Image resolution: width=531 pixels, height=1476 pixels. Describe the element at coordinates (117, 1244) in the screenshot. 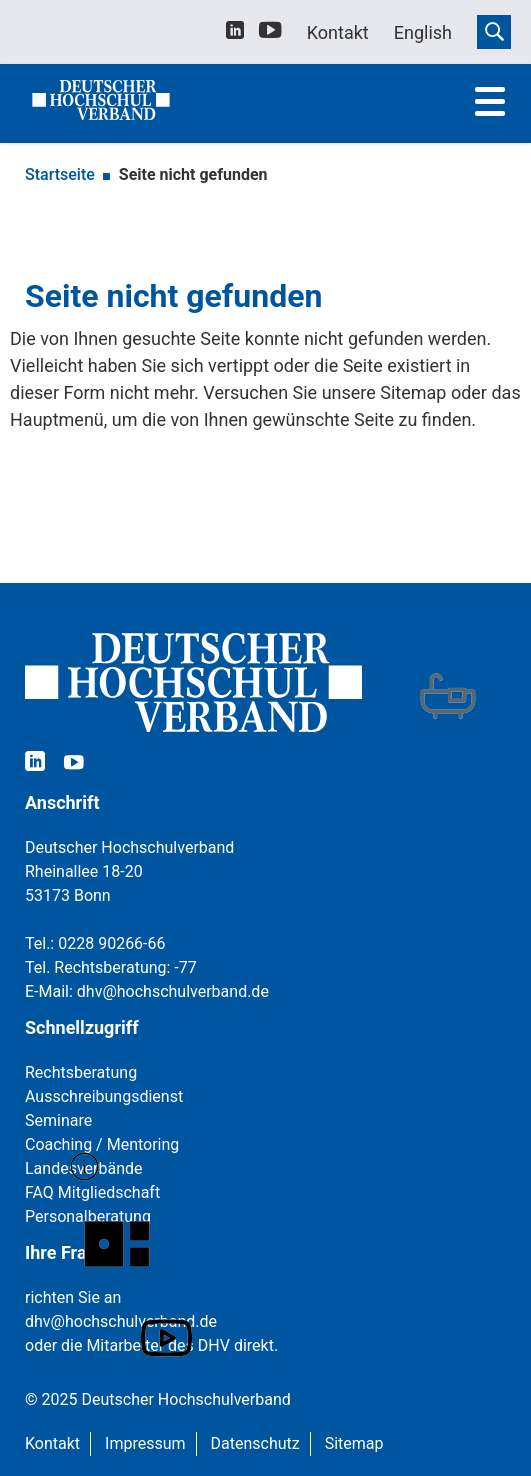

I see `access bento box or compartmentalized layout view` at that location.